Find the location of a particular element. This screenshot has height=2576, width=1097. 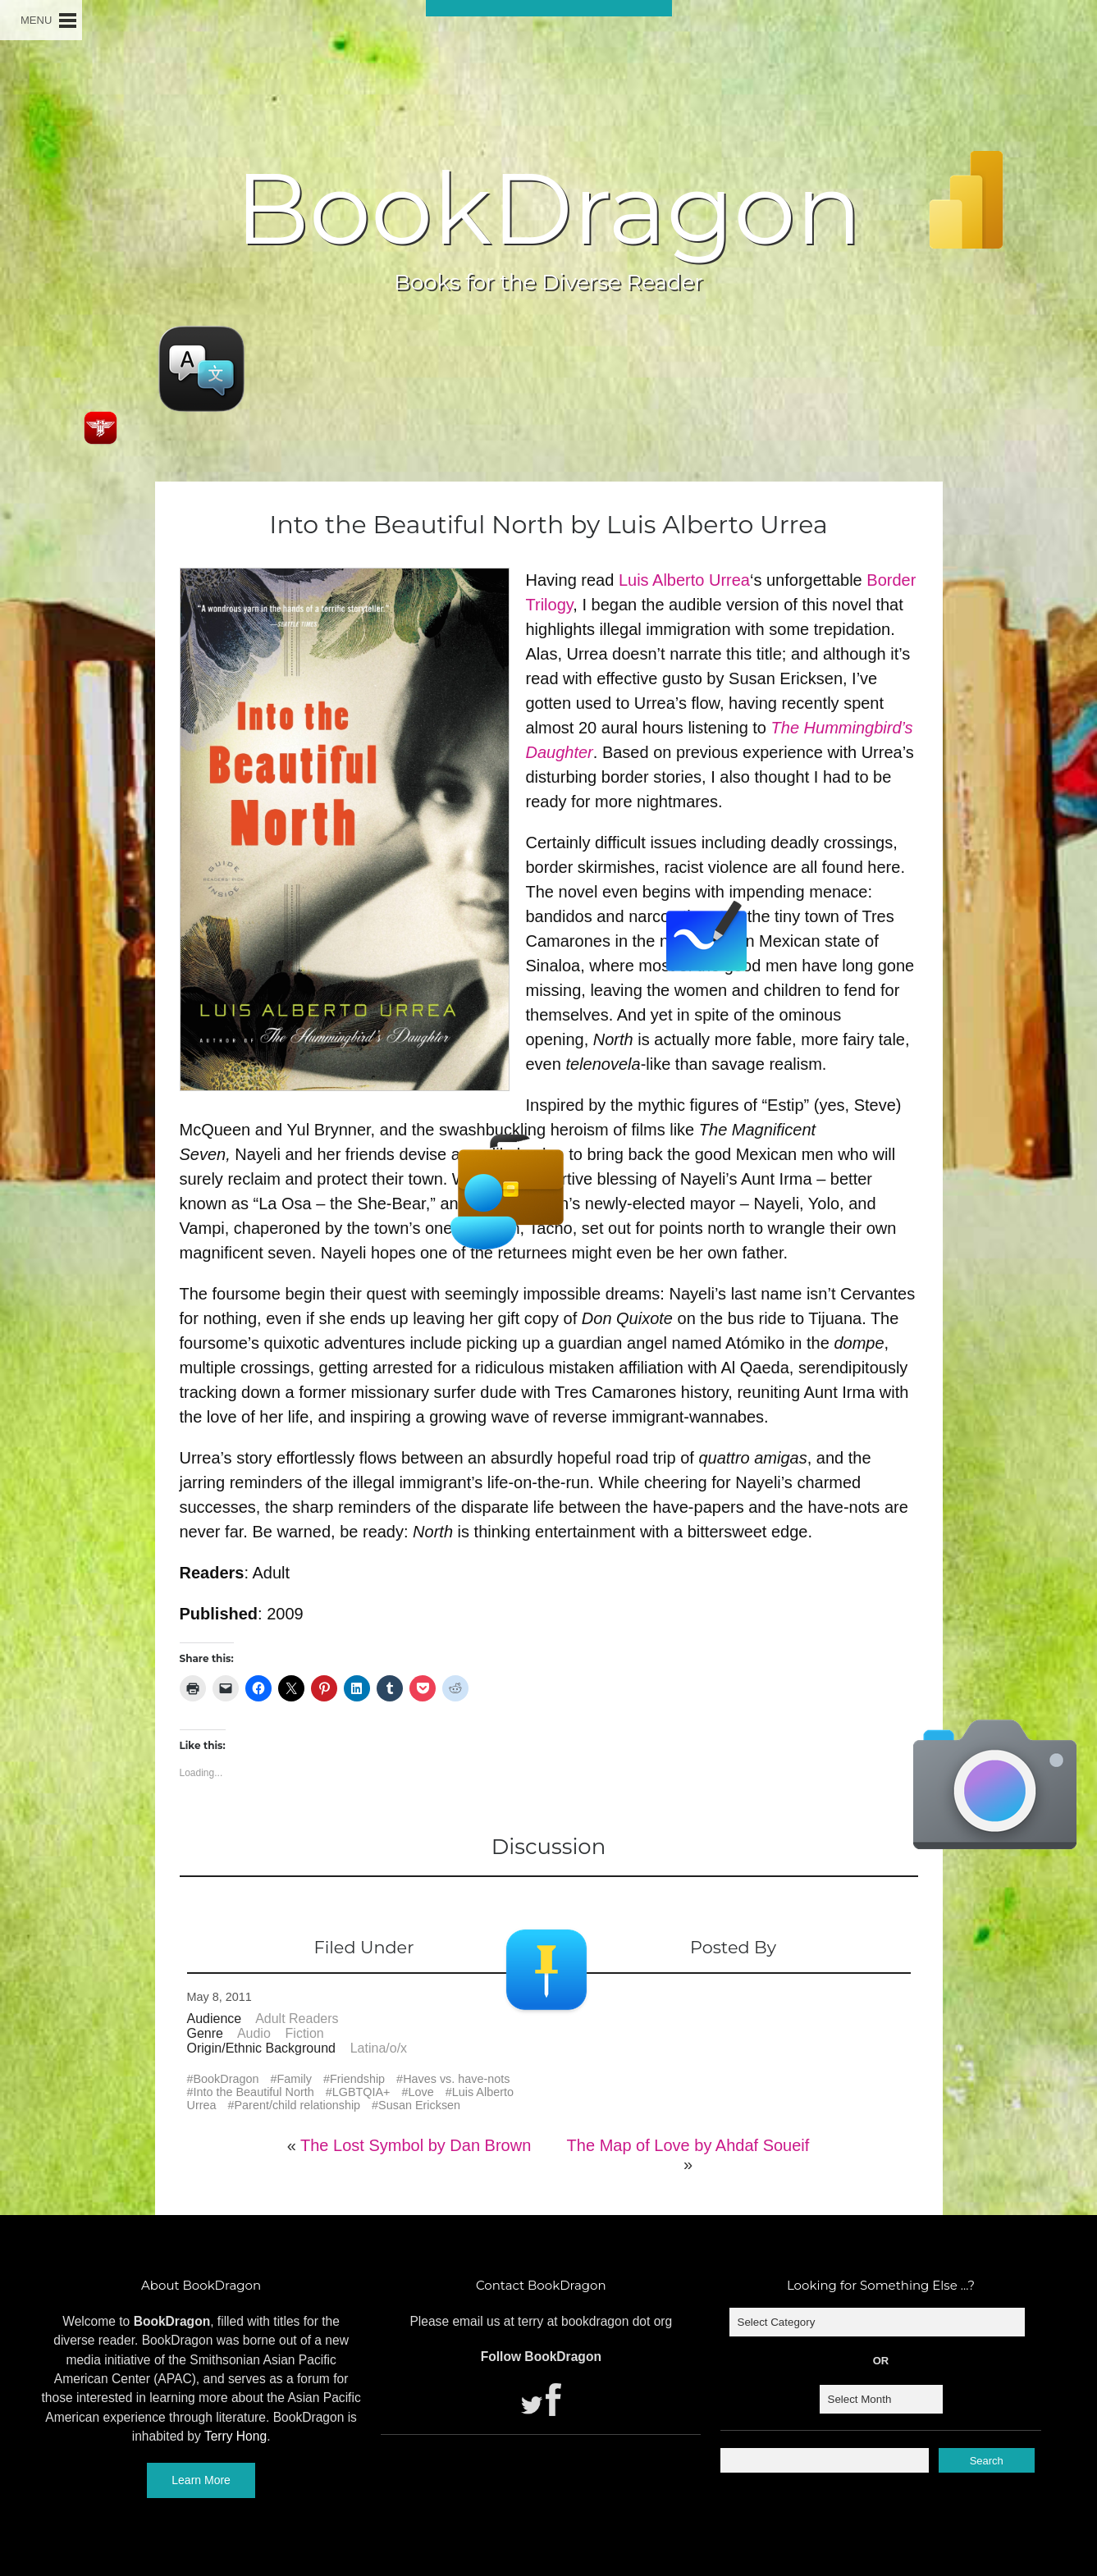

open pinapp for saving and organizing pins is located at coordinates (546, 1970).